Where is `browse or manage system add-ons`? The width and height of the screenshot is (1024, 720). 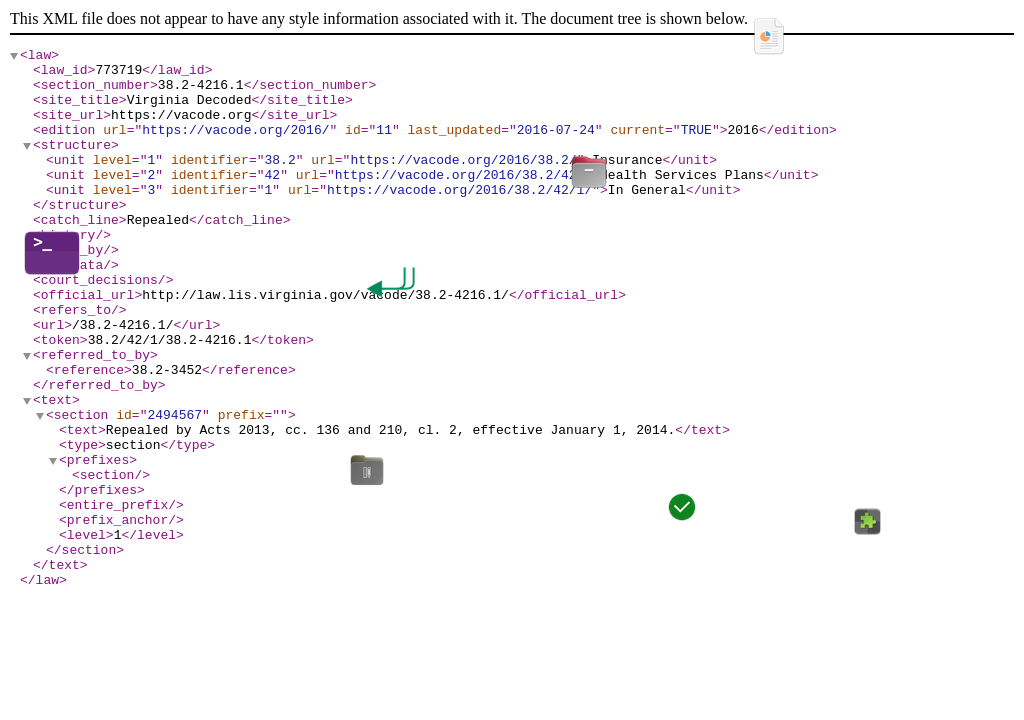 browse or manage system add-ons is located at coordinates (867, 521).